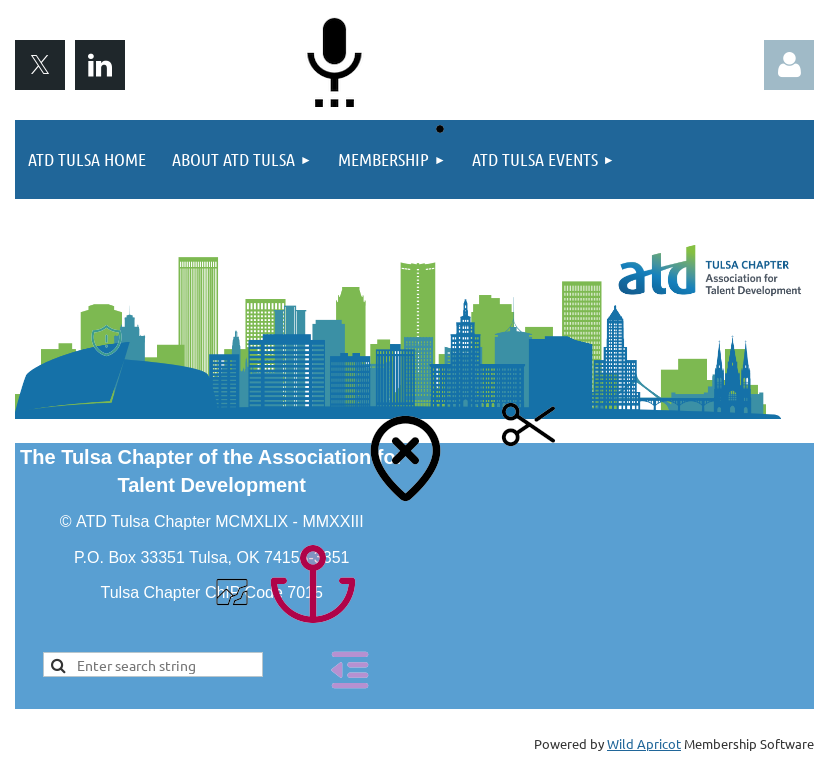  Describe the element at coordinates (527, 424) in the screenshot. I see `cut selected content` at that location.